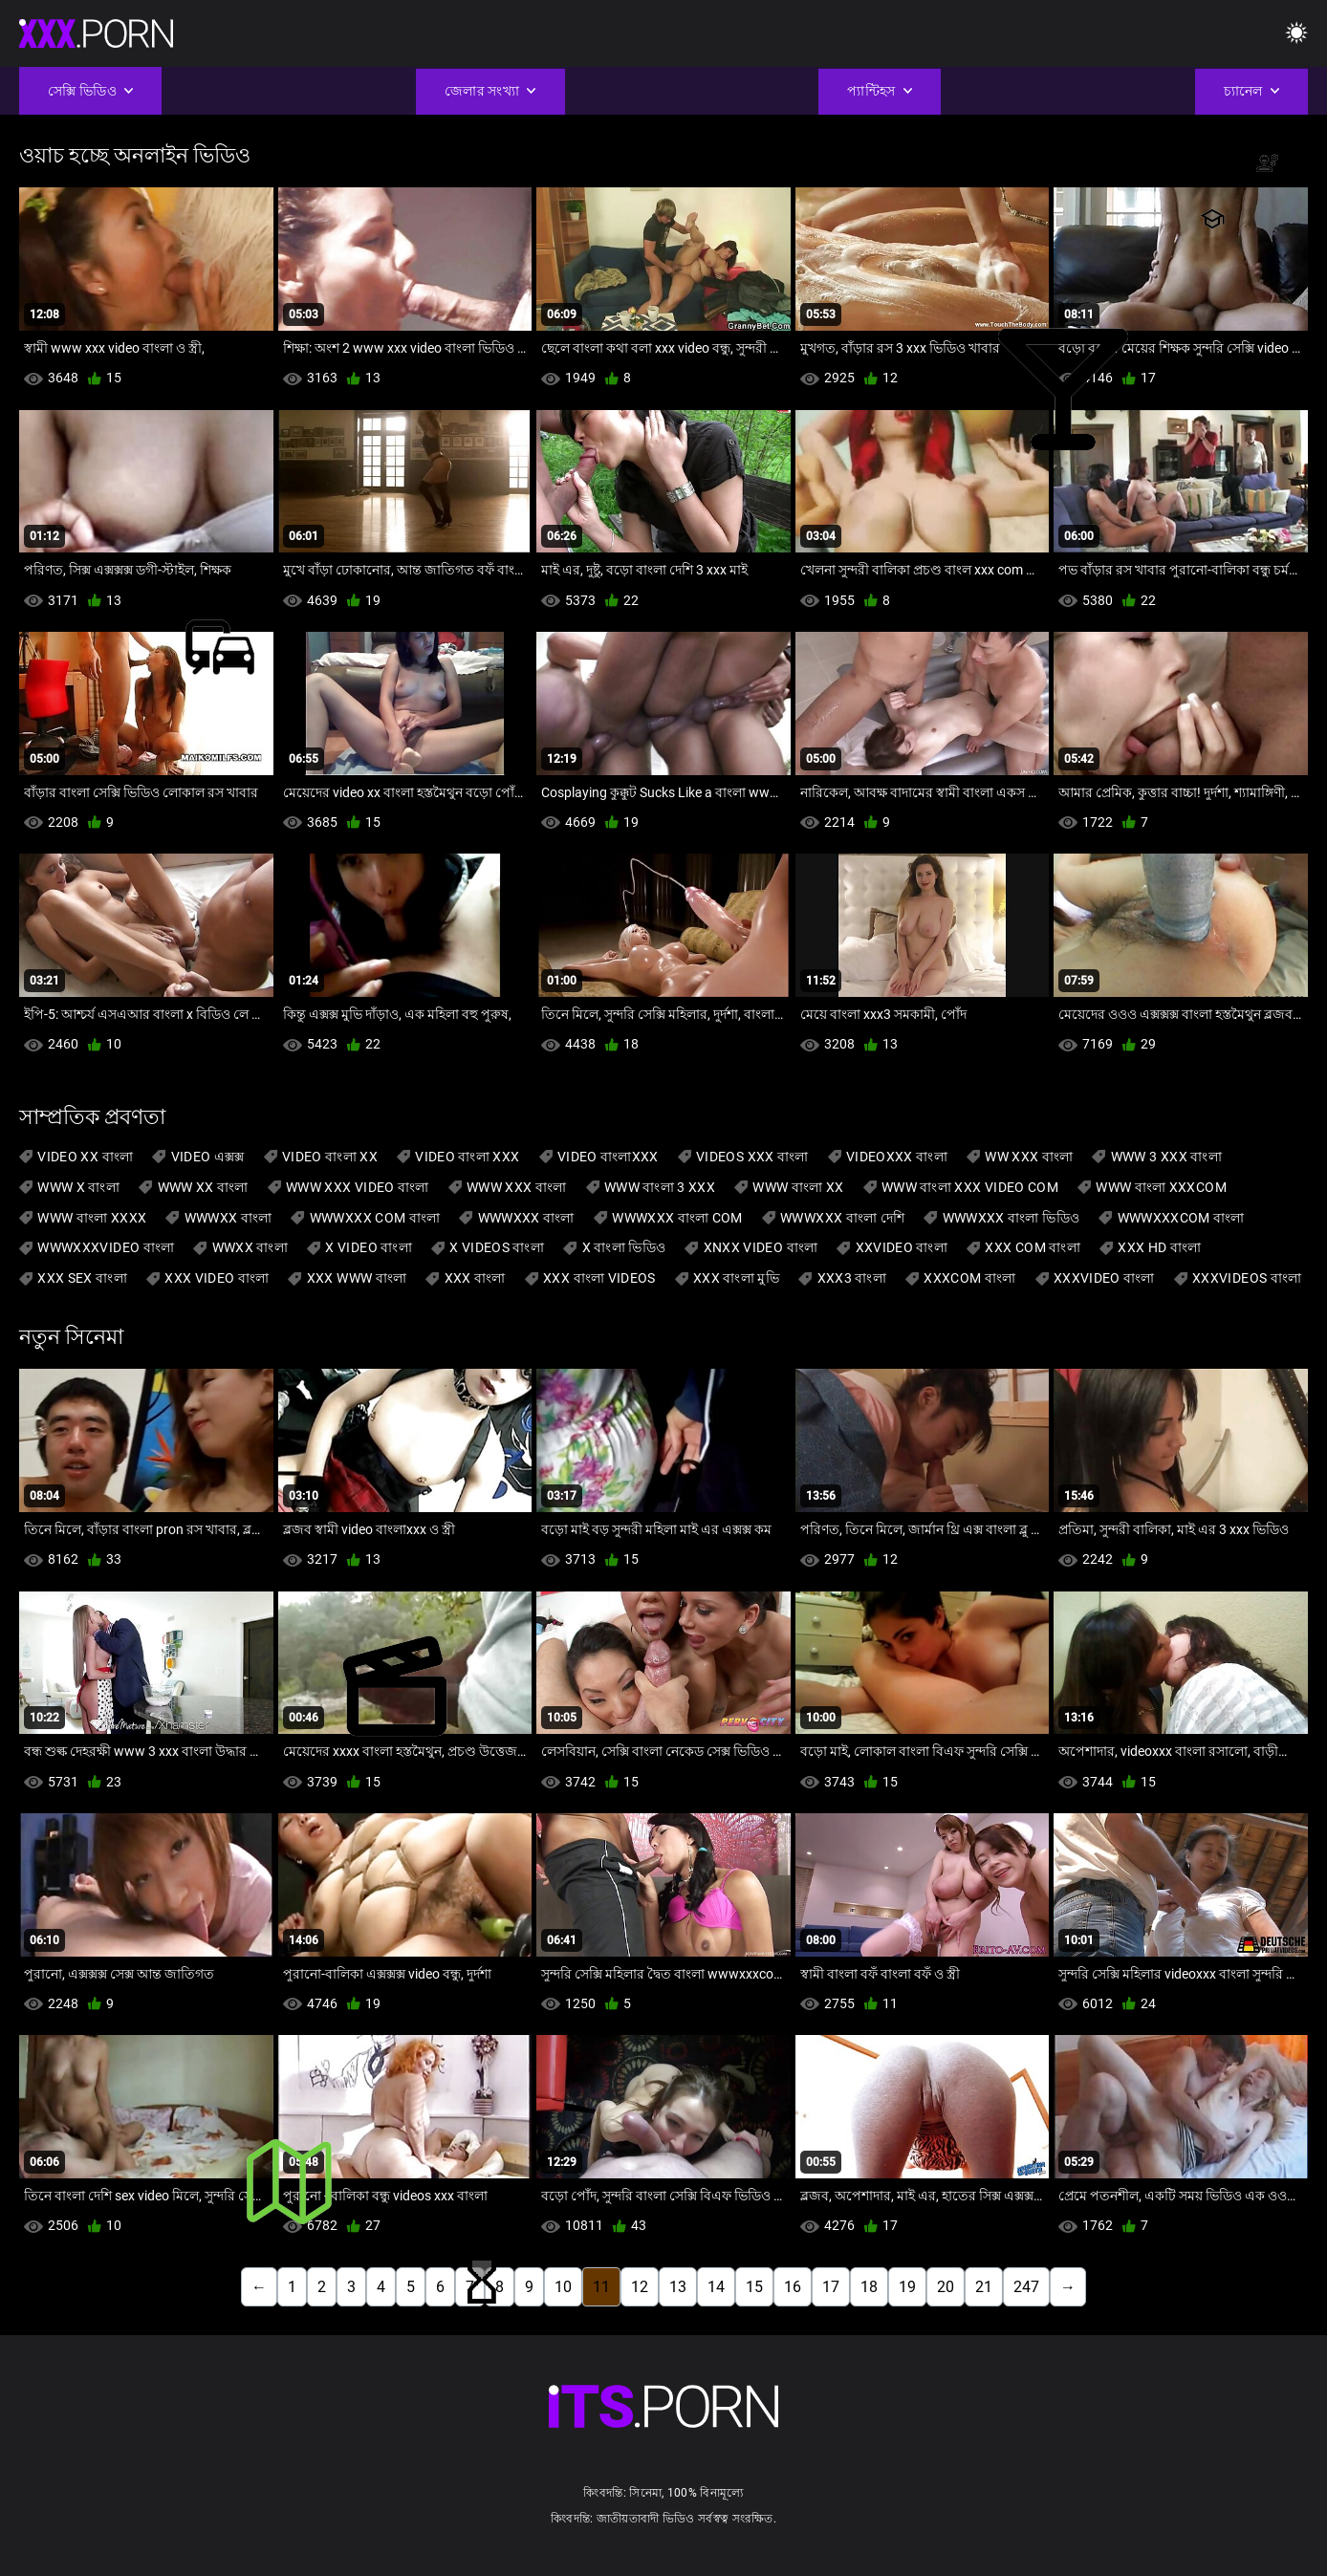  Describe the element at coordinates (289, 2181) in the screenshot. I see `view map` at that location.